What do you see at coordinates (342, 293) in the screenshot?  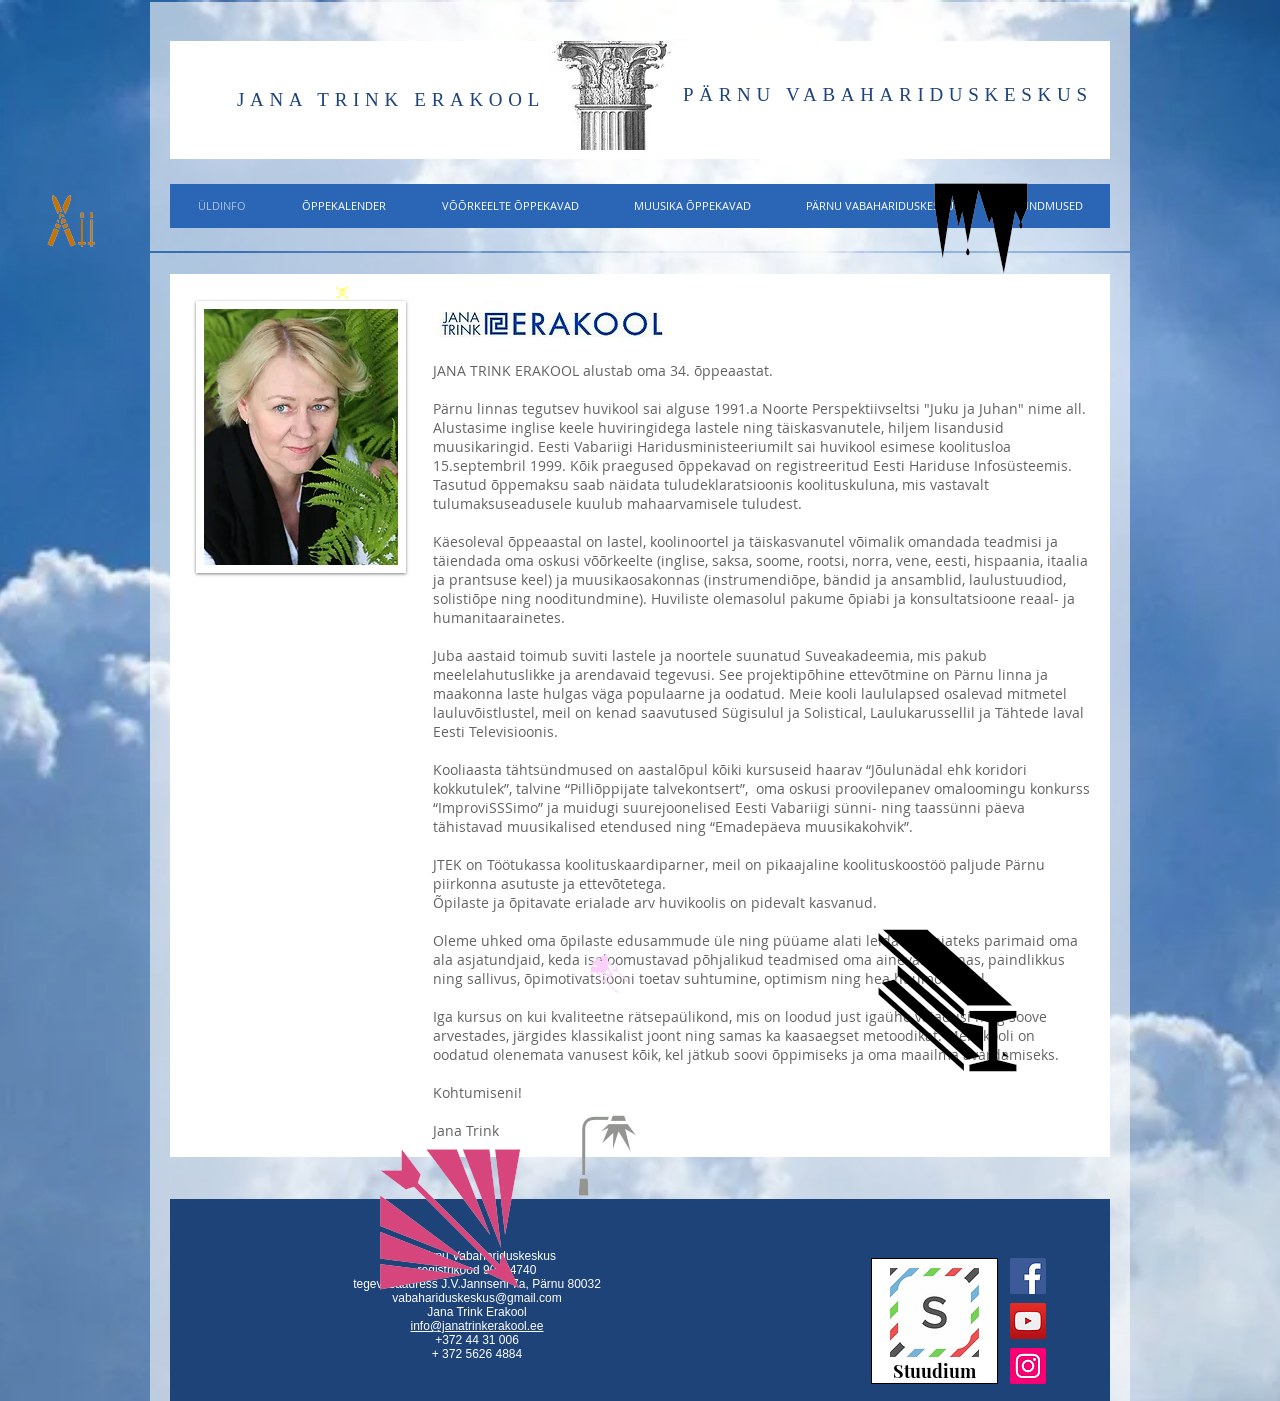 I see `indicates a powerful attack or special ability` at bounding box center [342, 293].